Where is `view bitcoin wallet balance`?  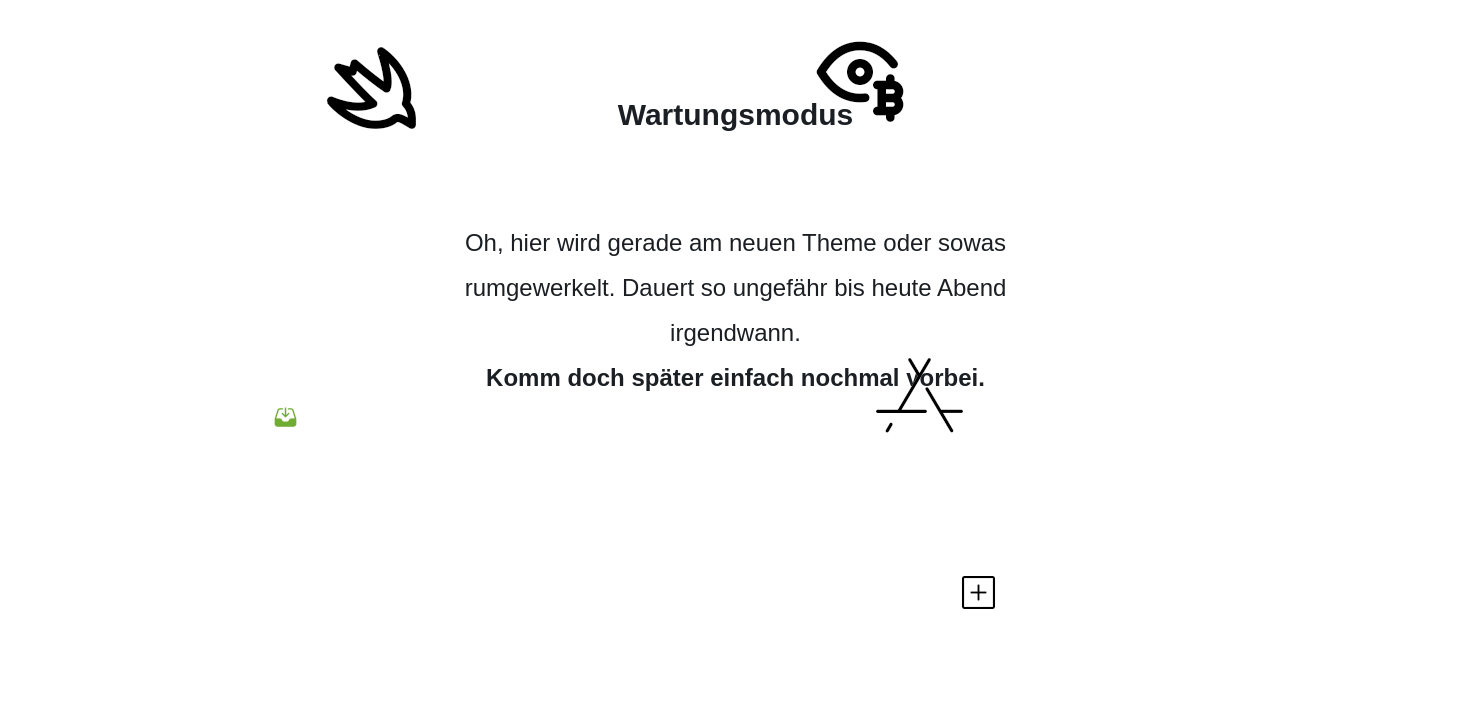 view bitcoin wallet balance is located at coordinates (860, 72).